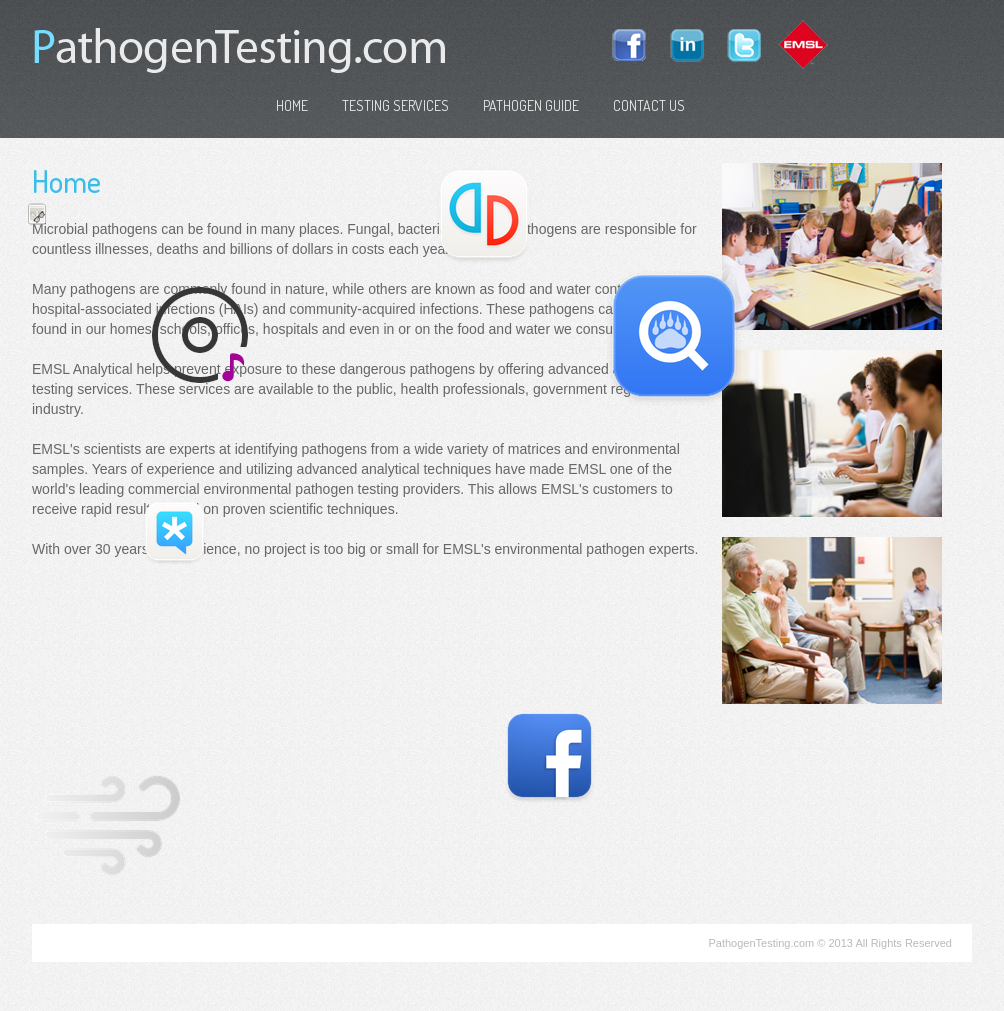 The width and height of the screenshot is (1004, 1011). What do you see at coordinates (174, 531) in the screenshot?
I see `open TIM (QQ office/business messenger)` at bounding box center [174, 531].